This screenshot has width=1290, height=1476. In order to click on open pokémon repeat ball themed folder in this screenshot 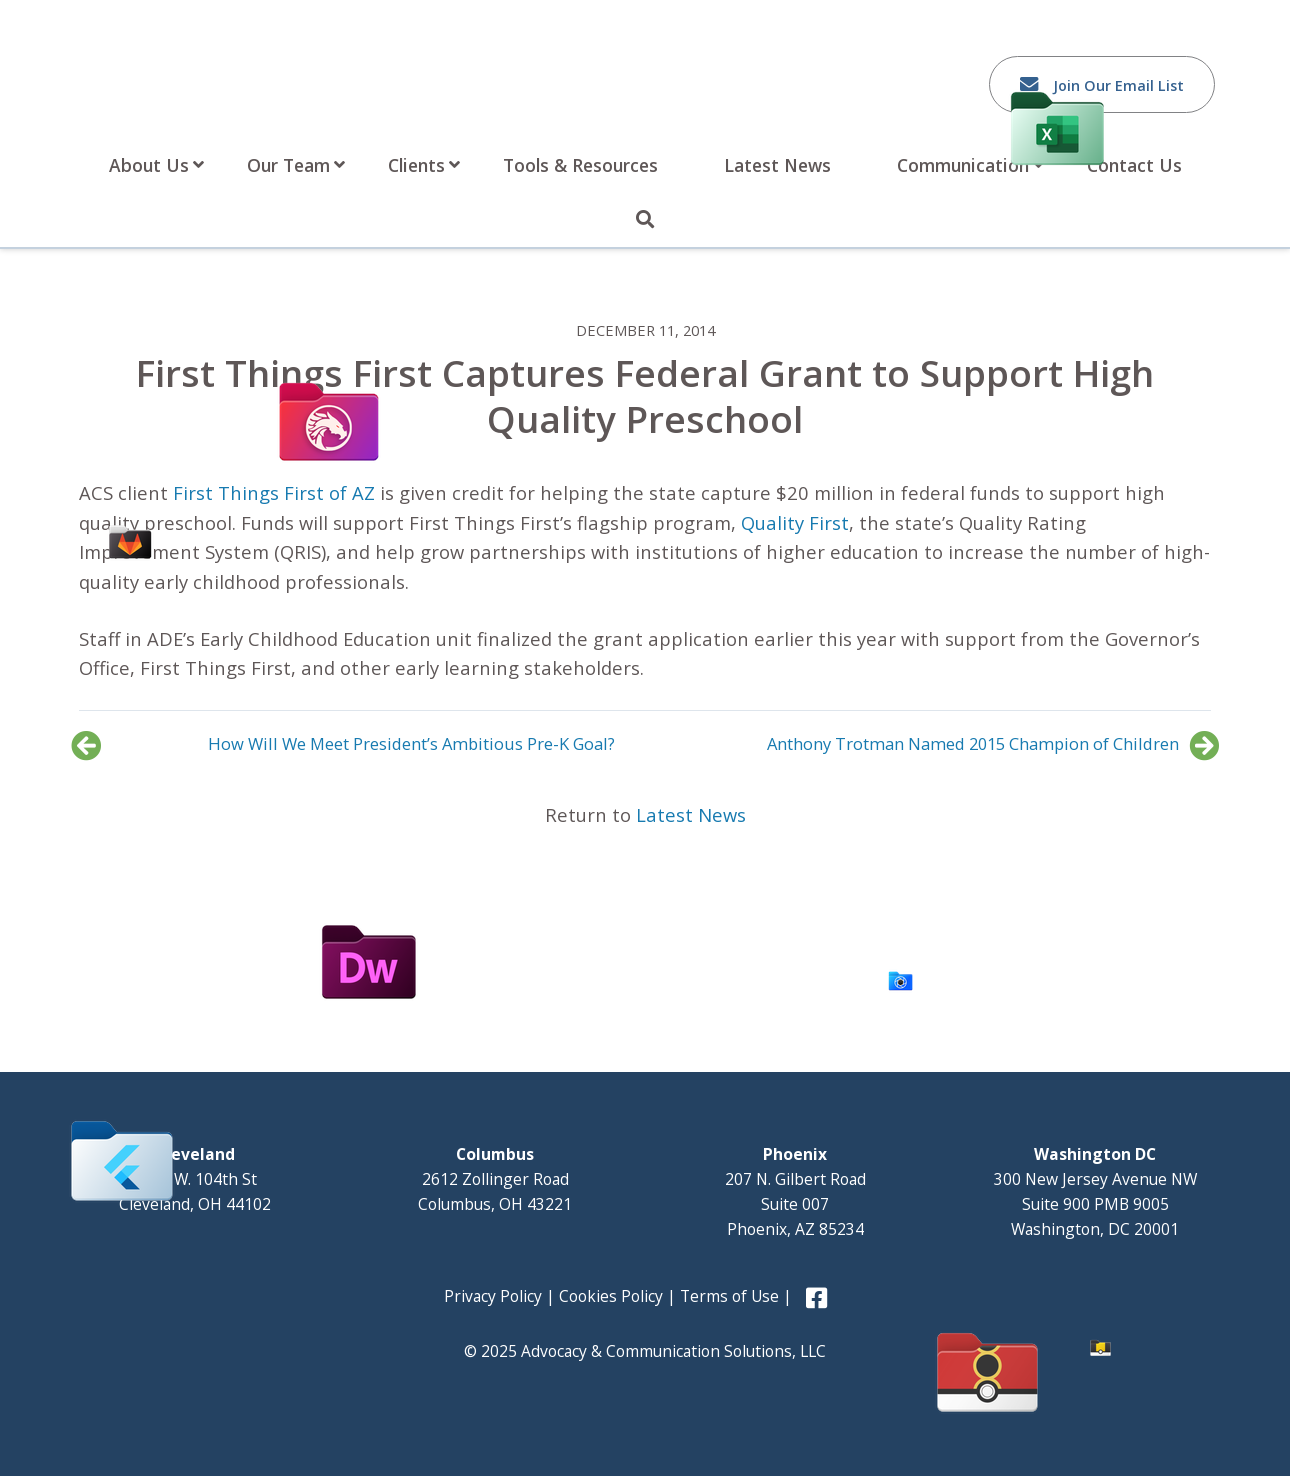, I will do `click(987, 1375)`.